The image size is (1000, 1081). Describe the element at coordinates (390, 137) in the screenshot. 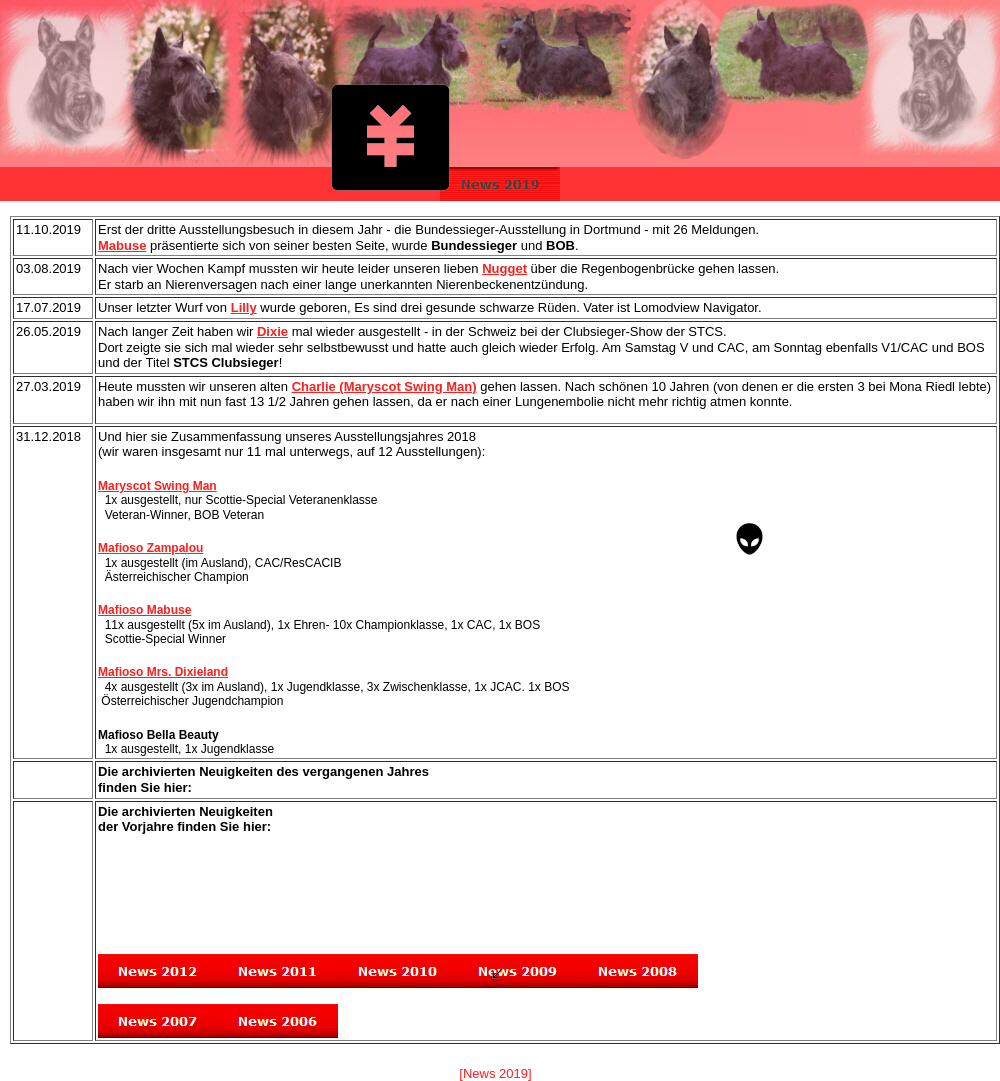

I see `access chinese yuan payment options` at that location.